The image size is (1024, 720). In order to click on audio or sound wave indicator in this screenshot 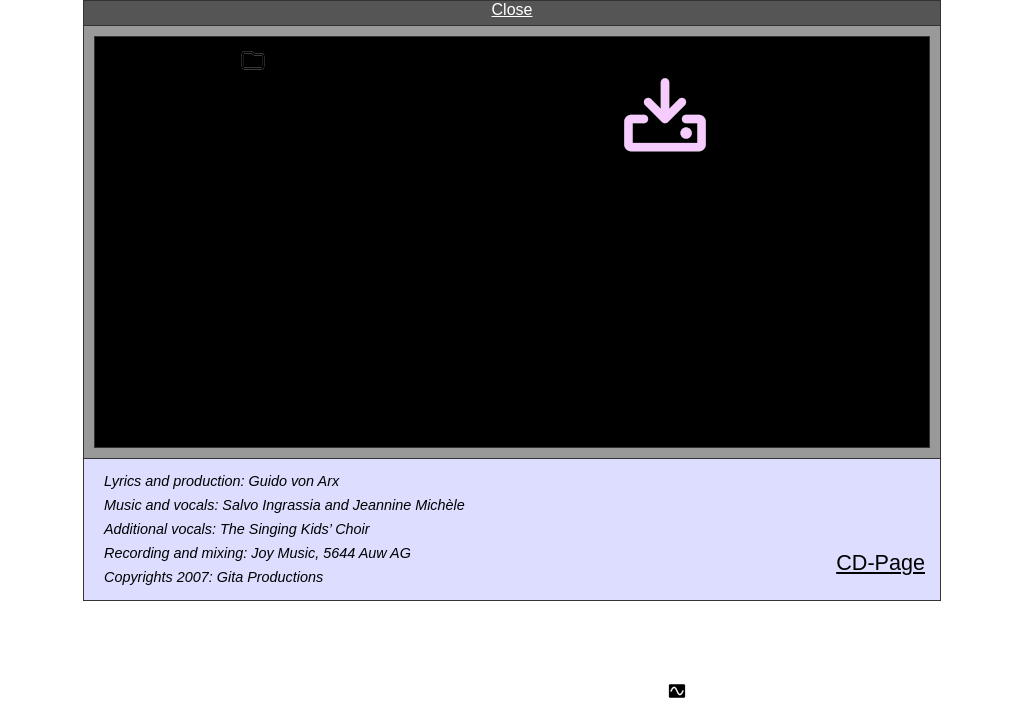, I will do `click(677, 691)`.